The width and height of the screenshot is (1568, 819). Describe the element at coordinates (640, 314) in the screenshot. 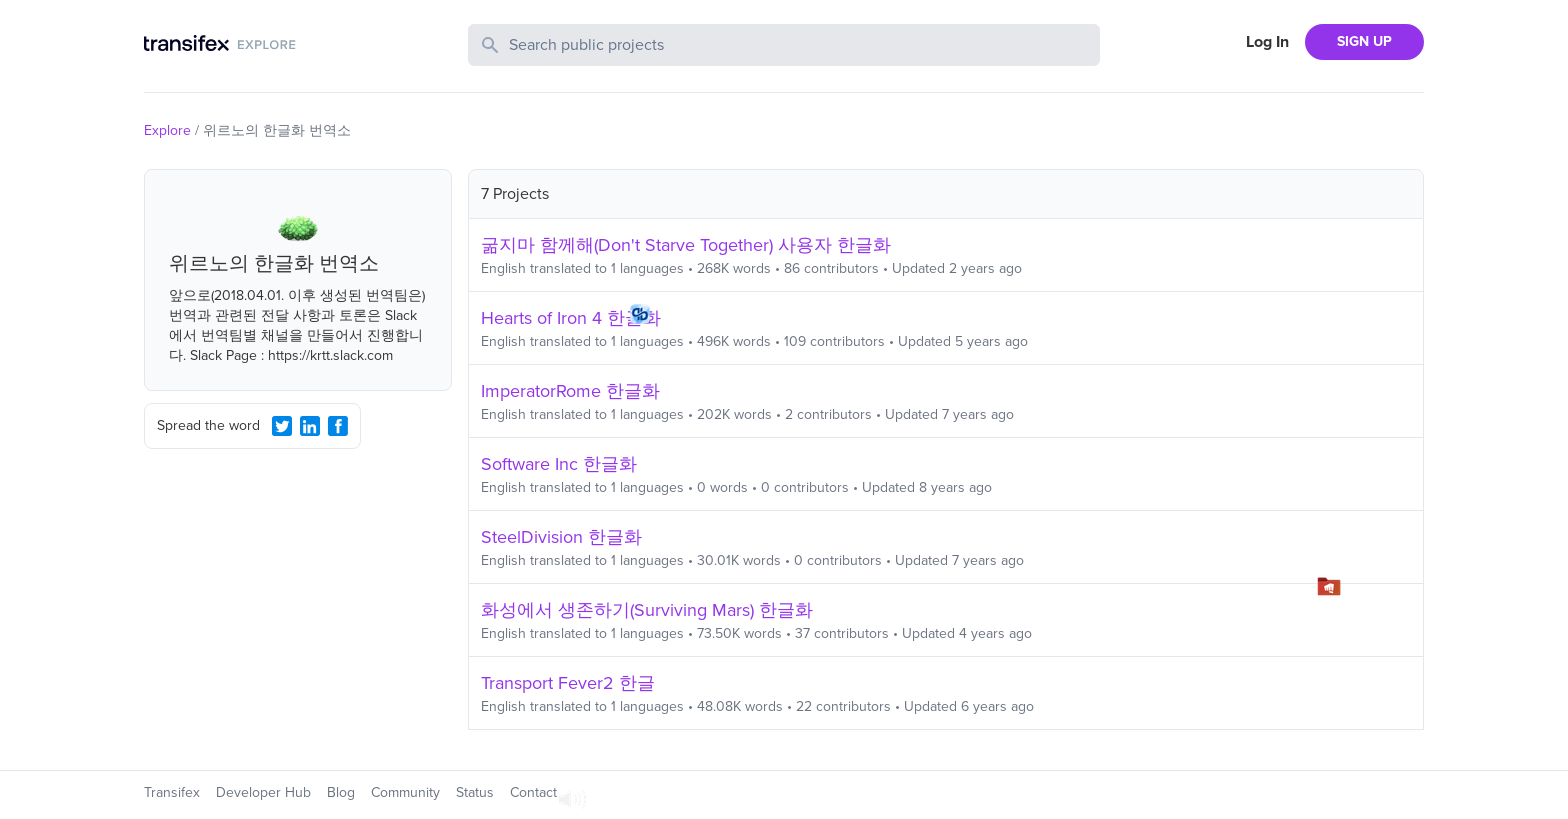

I see `launch qutebrowser web browser` at that location.